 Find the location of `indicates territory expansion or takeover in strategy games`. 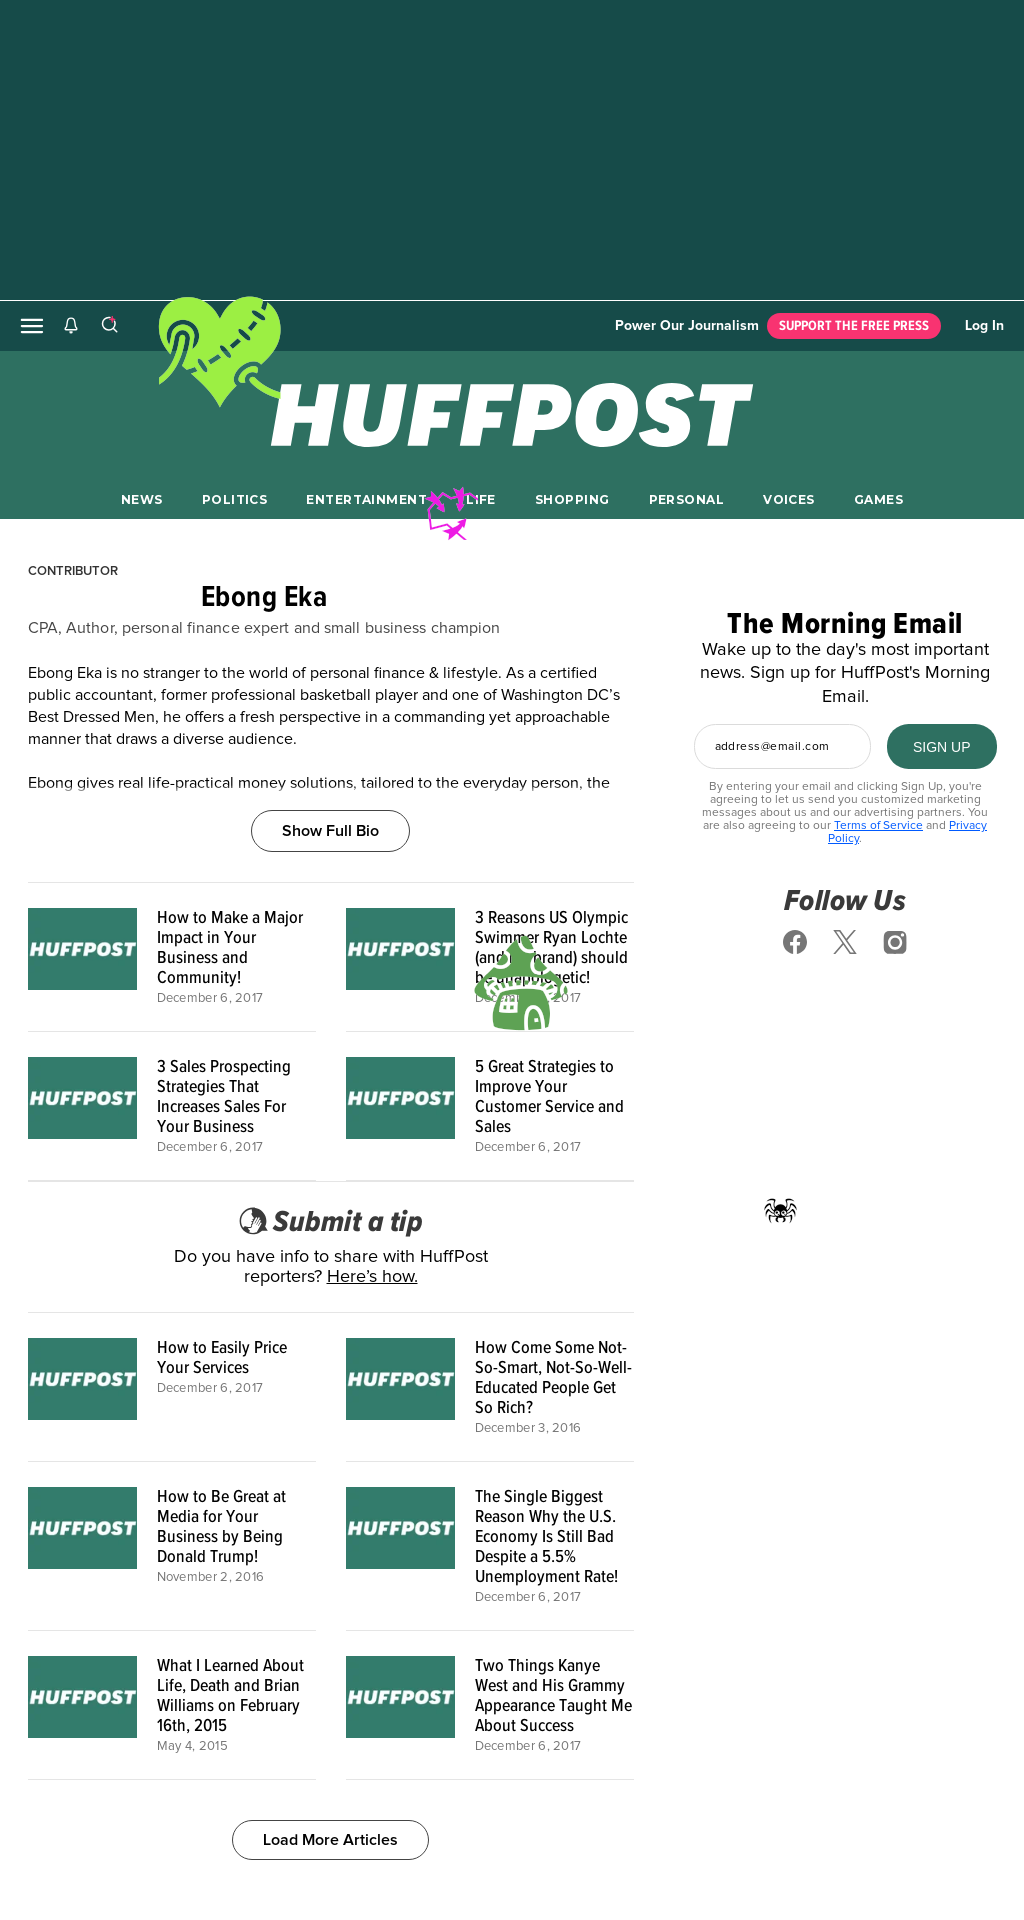

indicates territory expansion or takeover in strategy games is located at coordinates (451, 513).